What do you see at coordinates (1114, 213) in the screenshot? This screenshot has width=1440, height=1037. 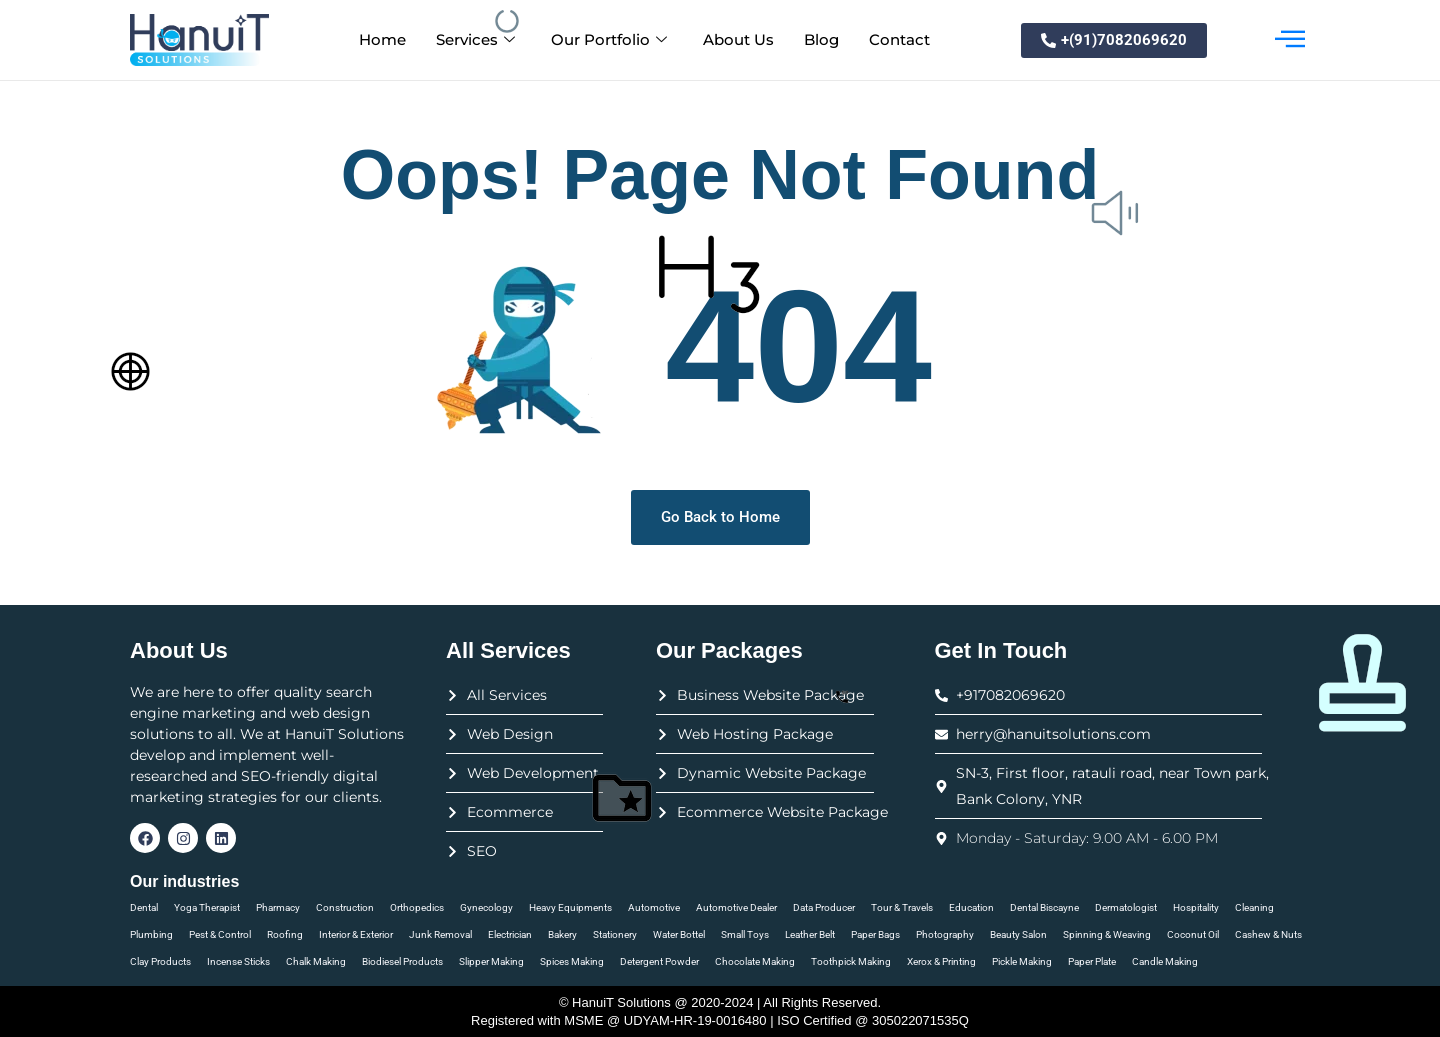 I see `increase or adjust volume level` at bounding box center [1114, 213].